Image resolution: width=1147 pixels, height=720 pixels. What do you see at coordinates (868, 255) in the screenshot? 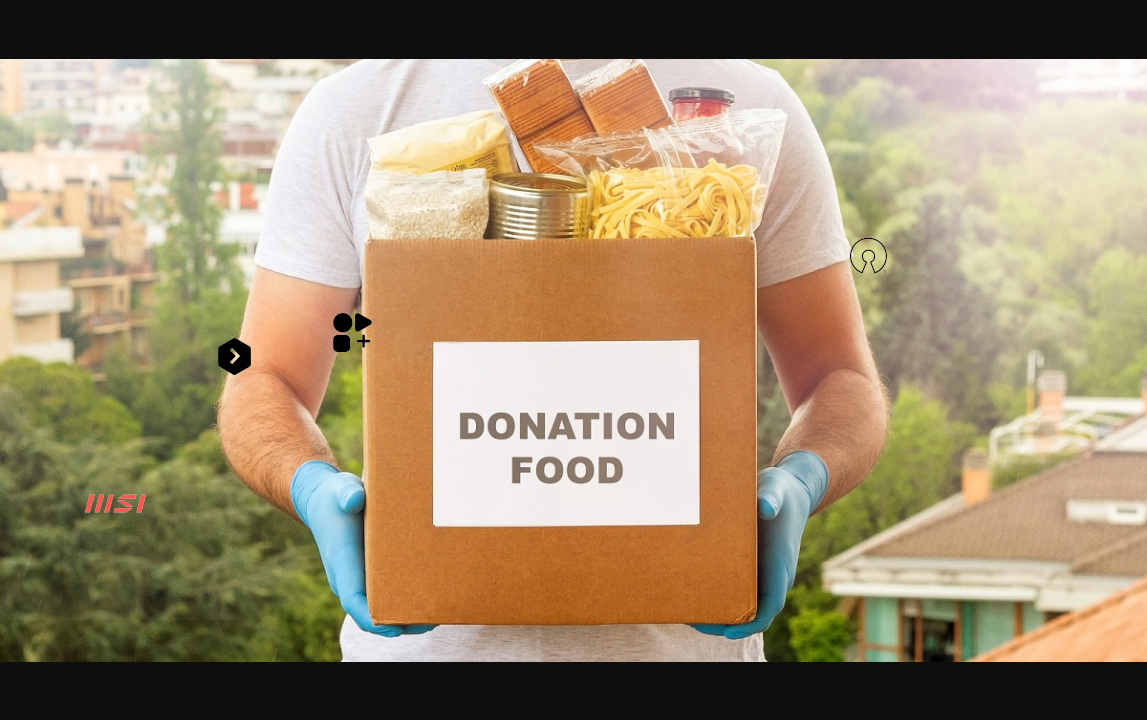
I see `open source initiative logo` at bounding box center [868, 255].